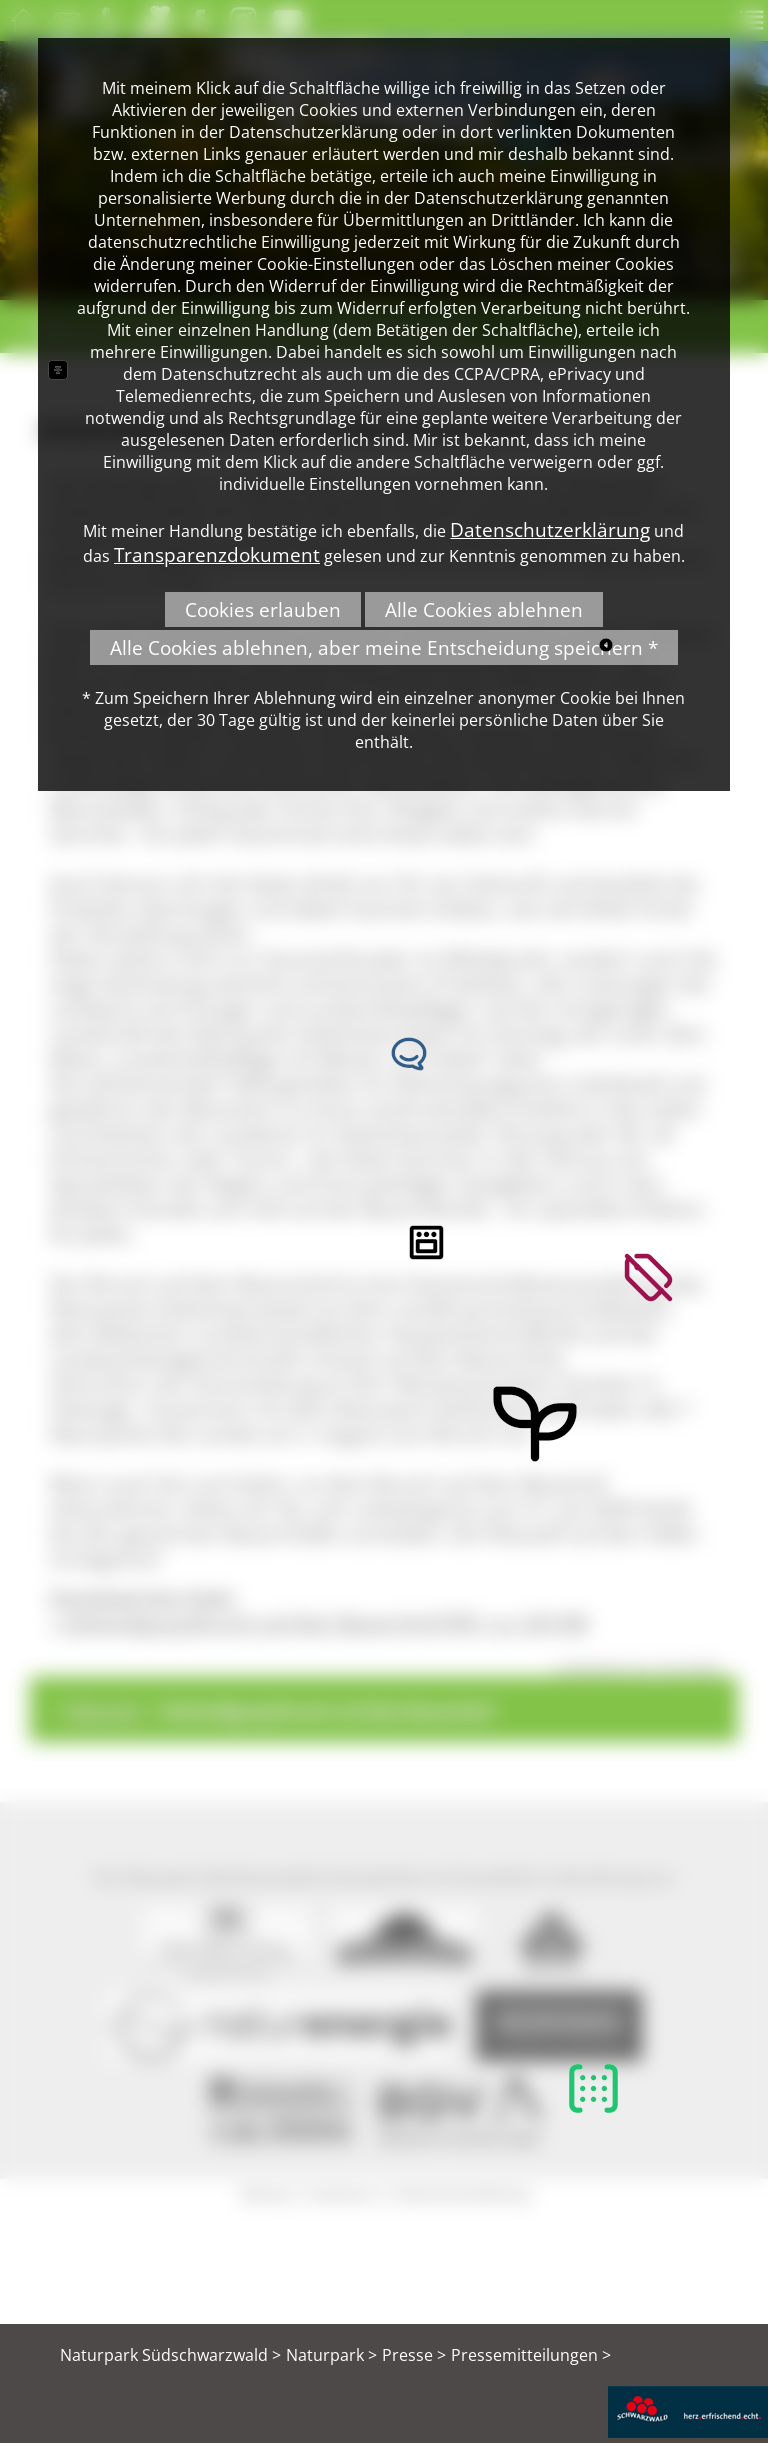  Describe the element at coordinates (58, 370) in the screenshot. I see `center align content horizontally and vertically` at that location.